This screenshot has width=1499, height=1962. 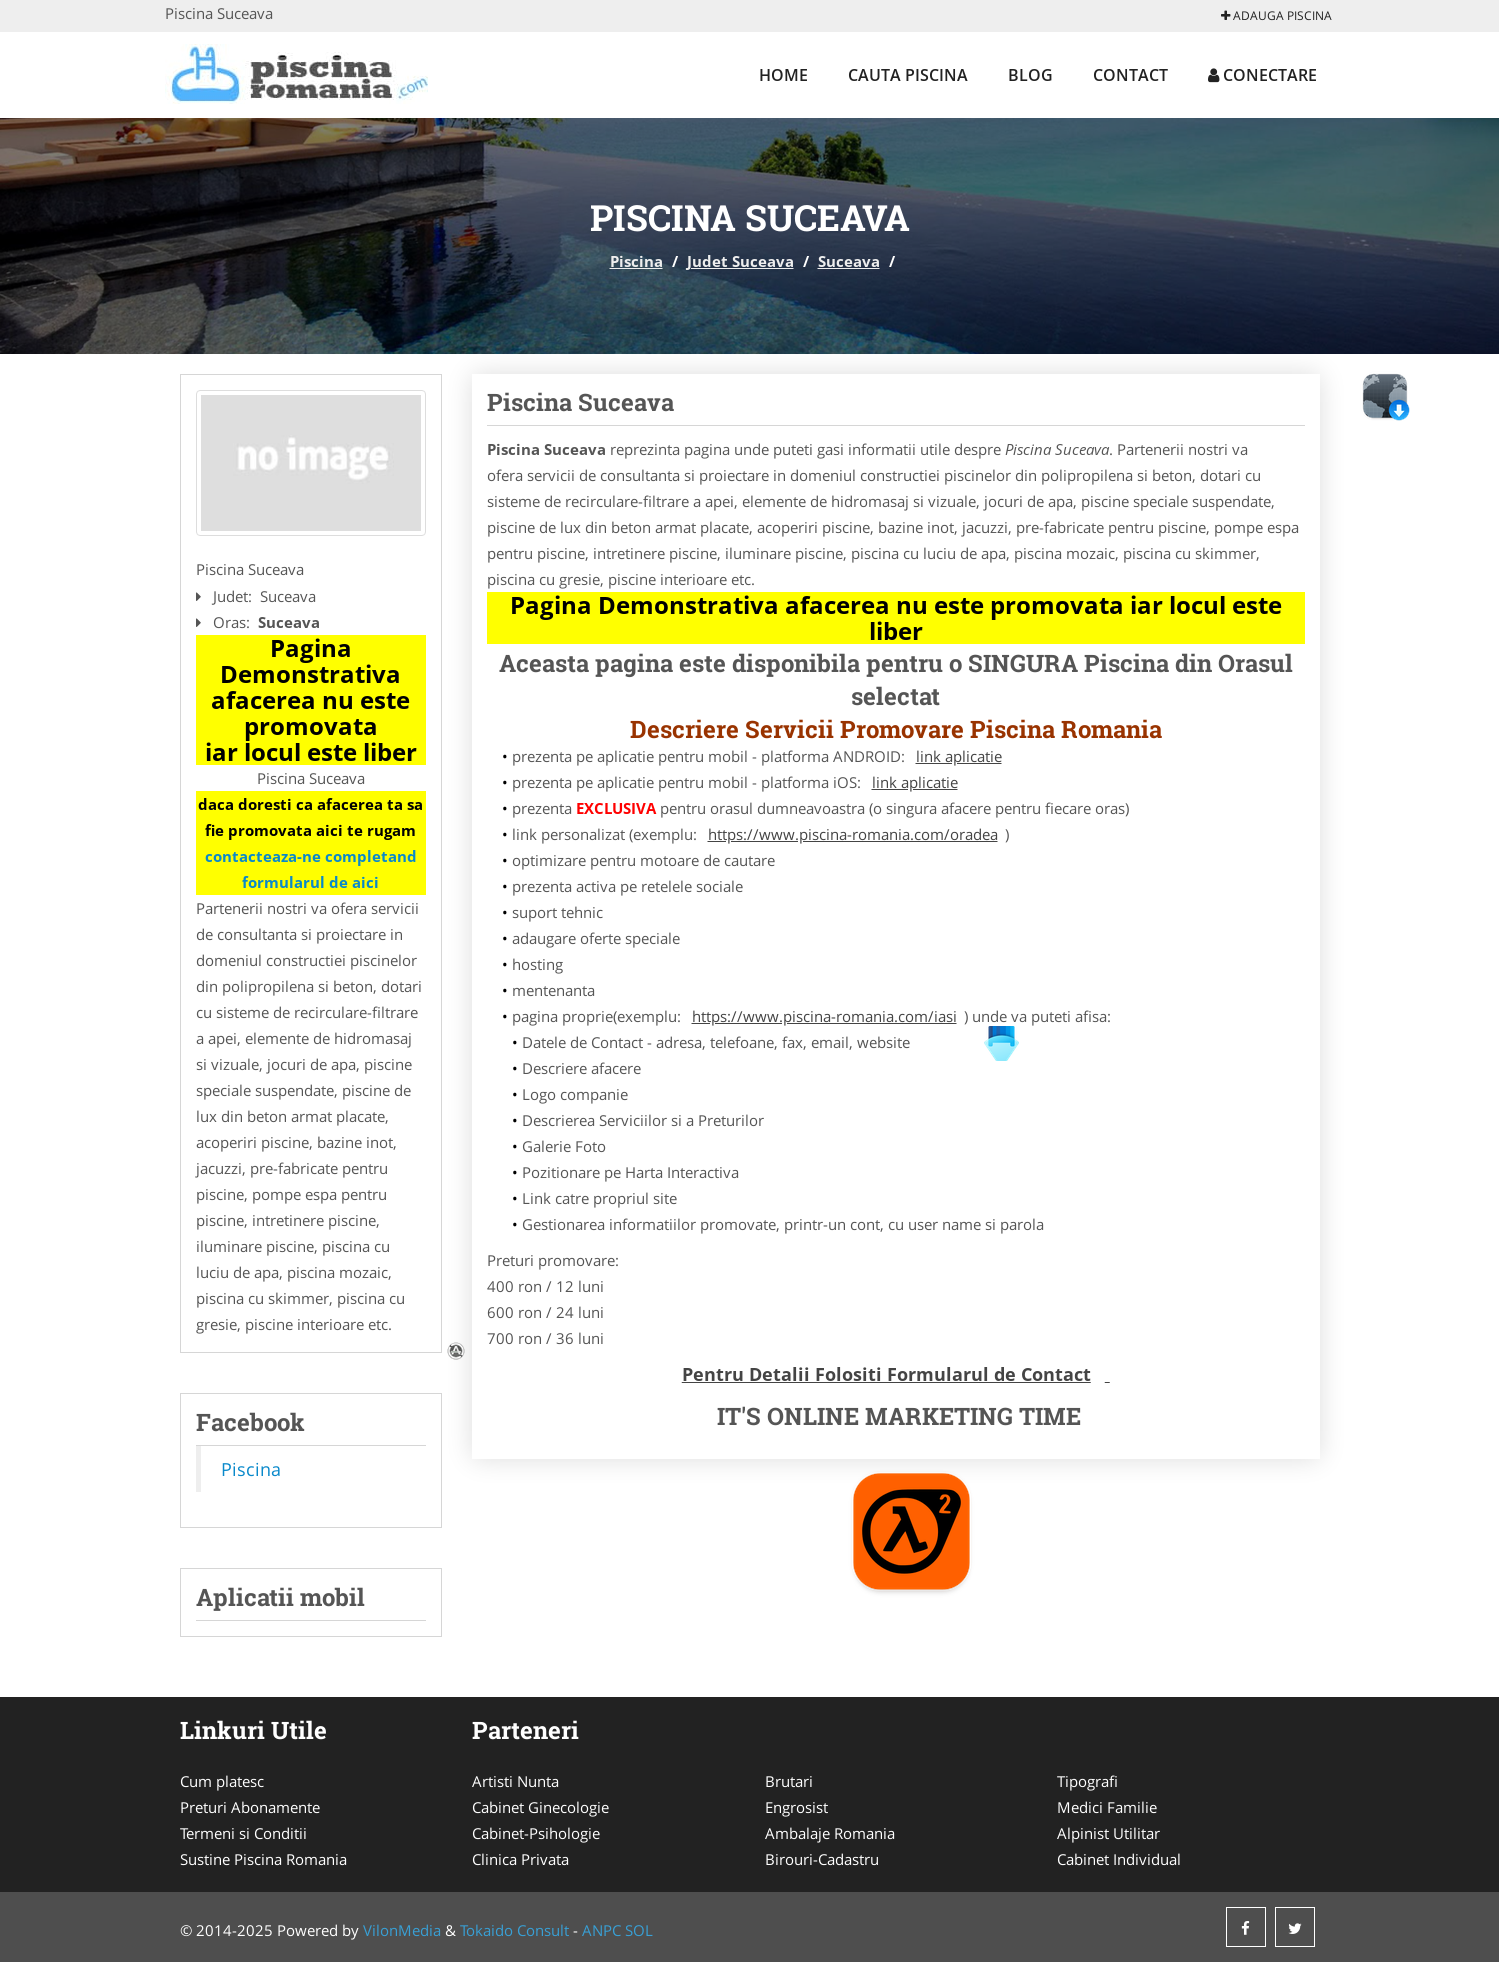 What do you see at coordinates (911, 1531) in the screenshot?
I see `launch half-life 2 game` at bounding box center [911, 1531].